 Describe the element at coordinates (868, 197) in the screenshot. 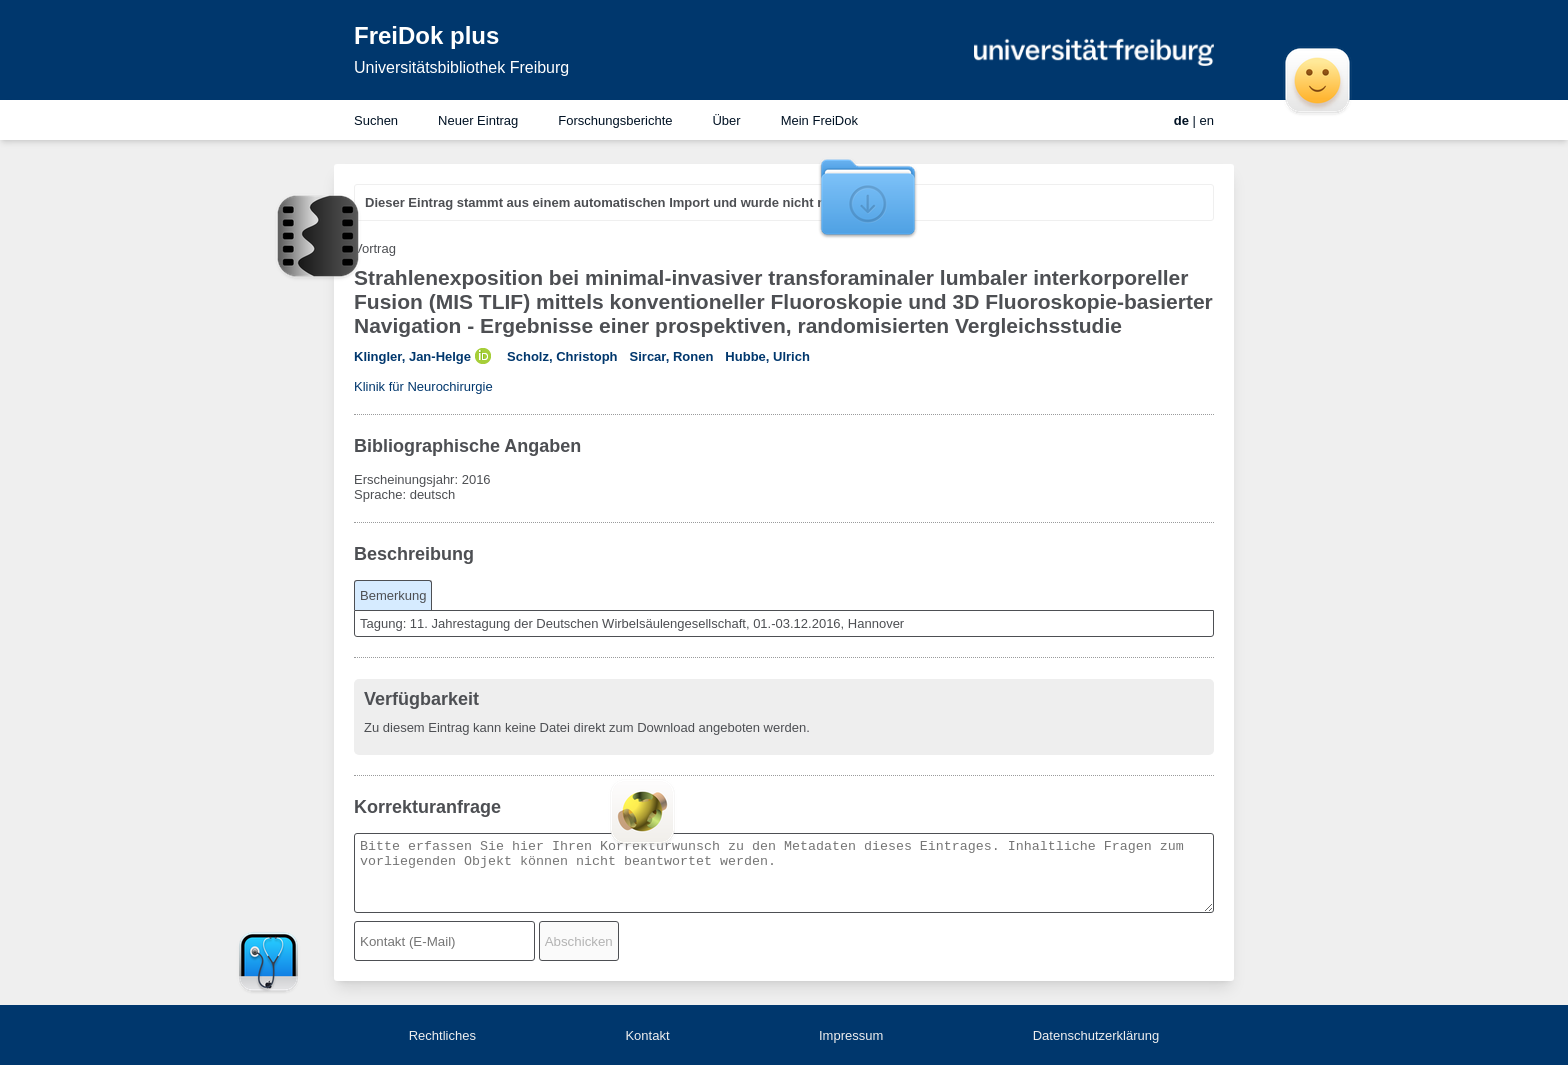

I see `open your downloads folder` at that location.